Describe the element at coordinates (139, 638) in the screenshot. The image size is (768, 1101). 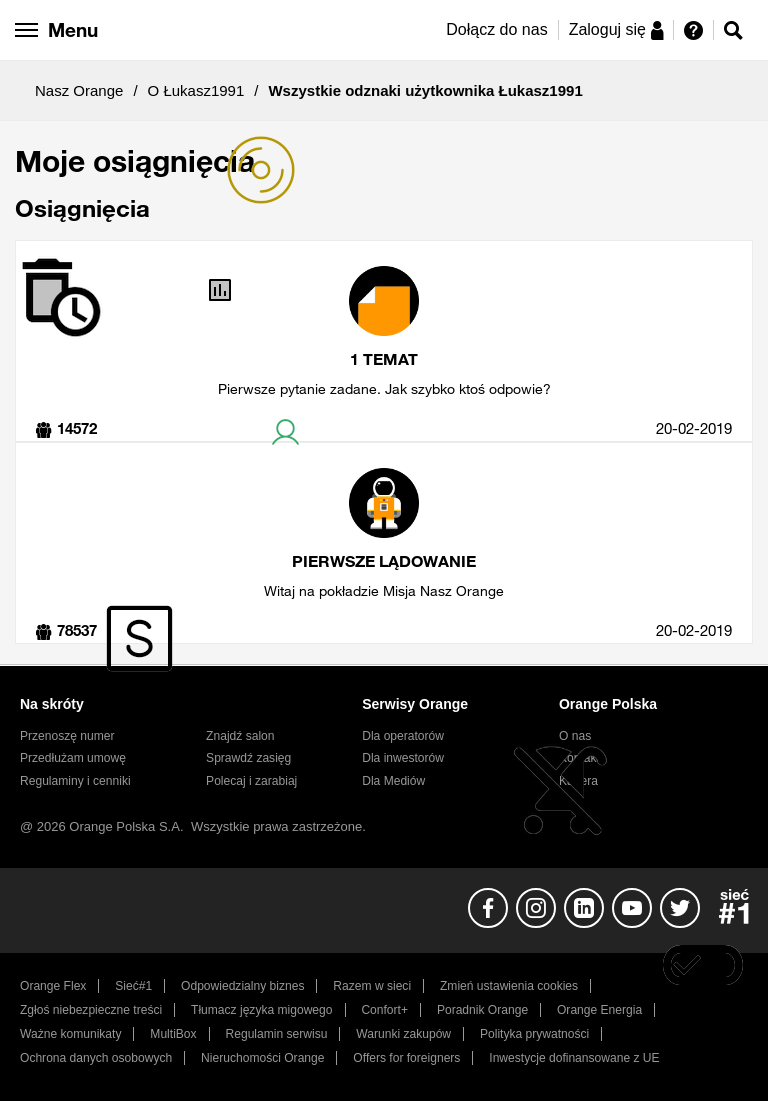
I see `link to stripe payment services` at that location.